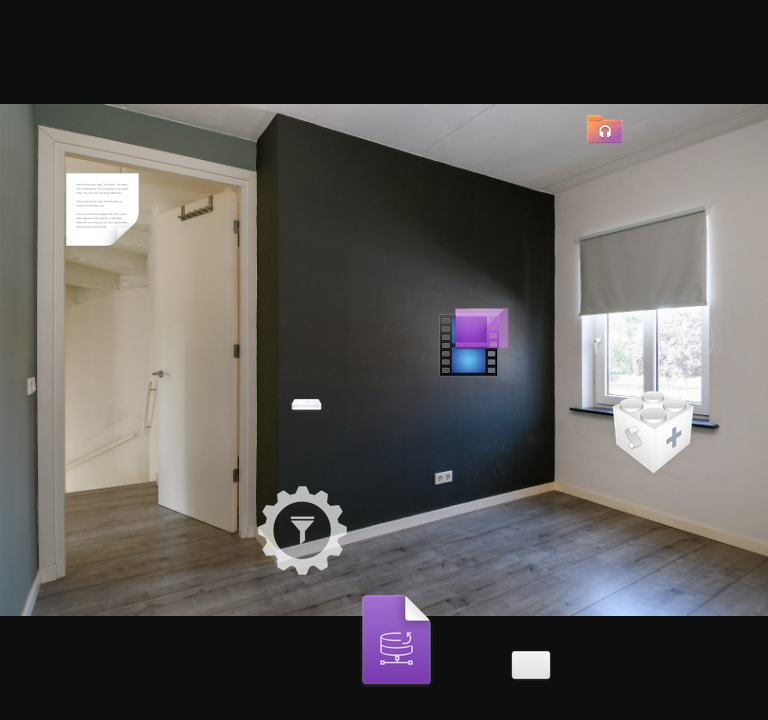 This screenshot has height=720, width=768. What do you see at coordinates (605, 130) in the screenshot?
I see `open audacity project files folder` at bounding box center [605, 130].